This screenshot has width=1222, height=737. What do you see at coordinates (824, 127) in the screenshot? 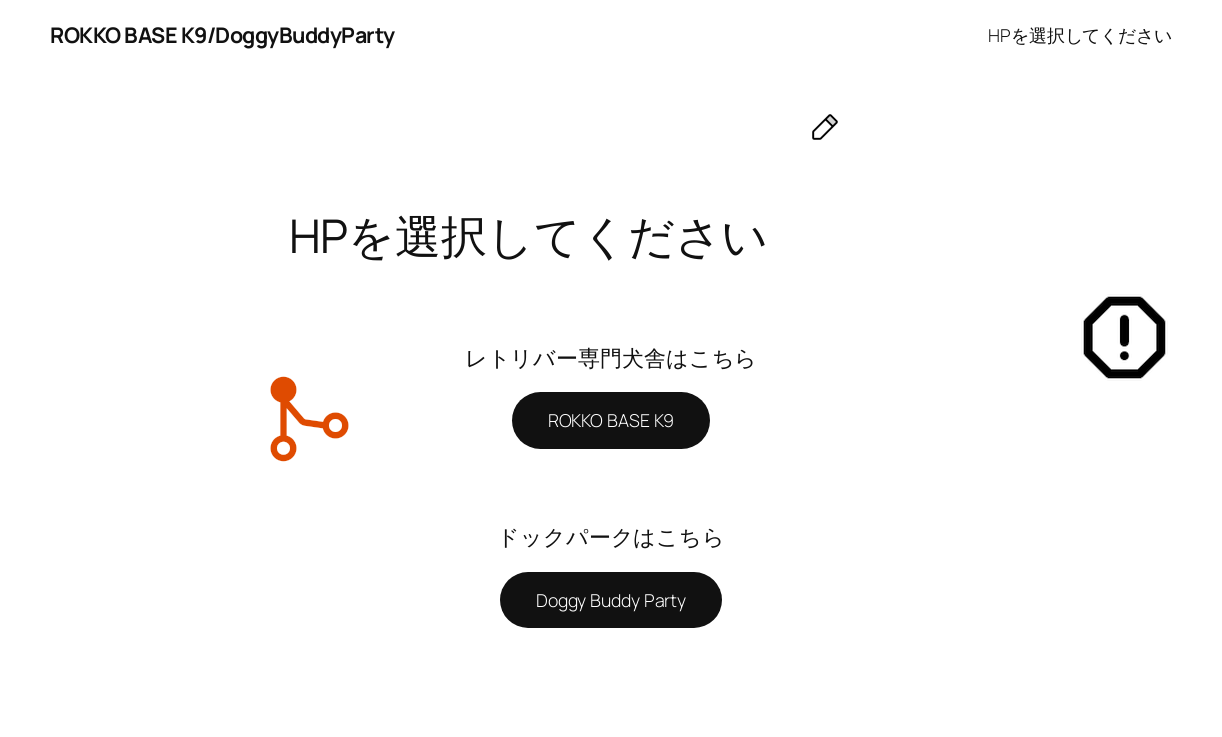
I see `edit content or text` at bounding box center [824, 127].